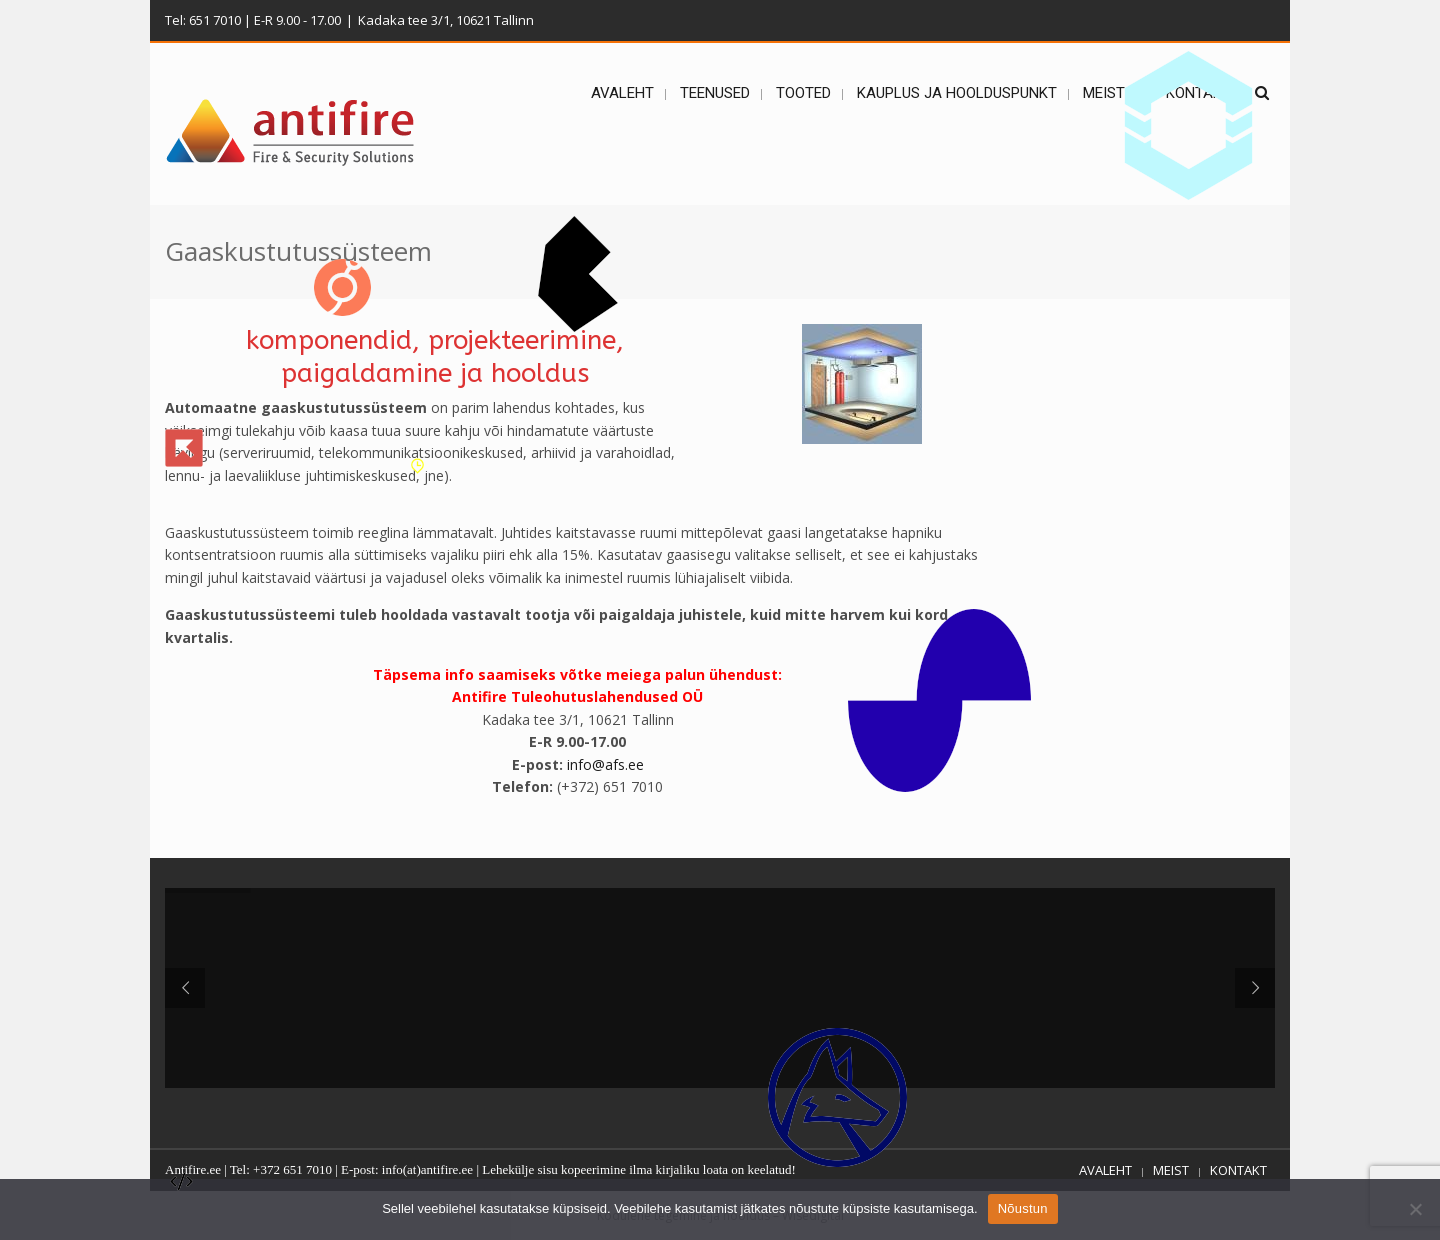  Describe the element at coordinates (184, 448) in the screenshot. I see `navigate back to previous section` at that location.